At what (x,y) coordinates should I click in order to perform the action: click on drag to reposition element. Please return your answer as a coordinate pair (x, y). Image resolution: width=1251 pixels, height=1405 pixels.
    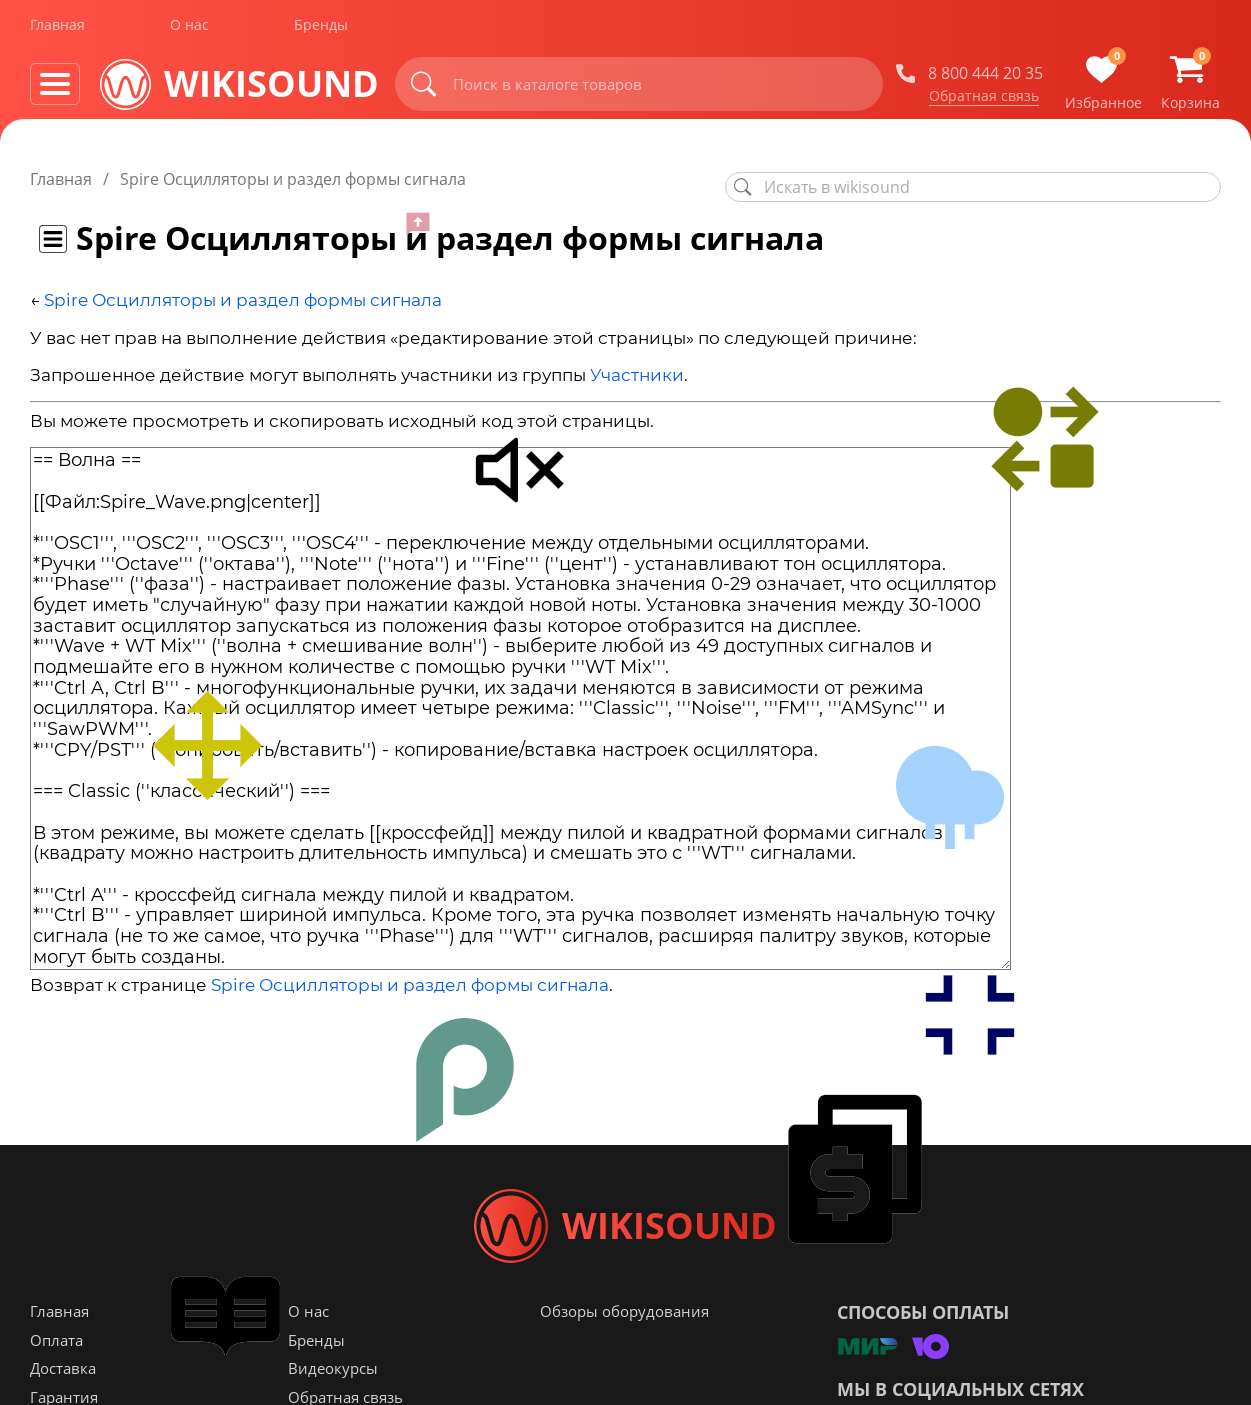
    Looking at the image, I should click on (207, 745).